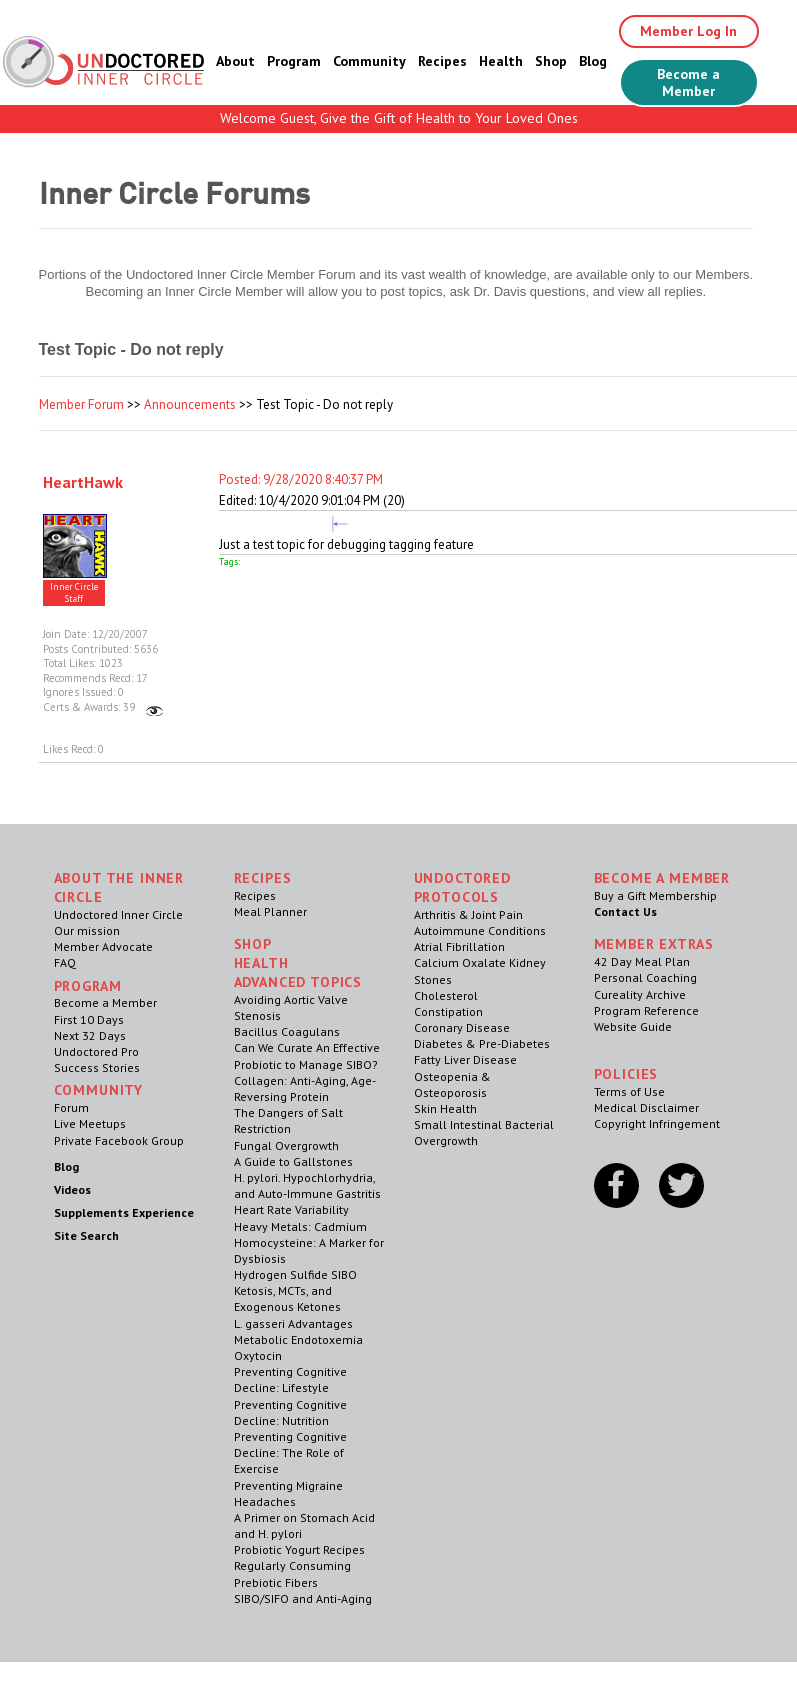  Describe the element at coordinates (28, 61) in the screenshot. I see `open sysprof system profiler application` at that location.